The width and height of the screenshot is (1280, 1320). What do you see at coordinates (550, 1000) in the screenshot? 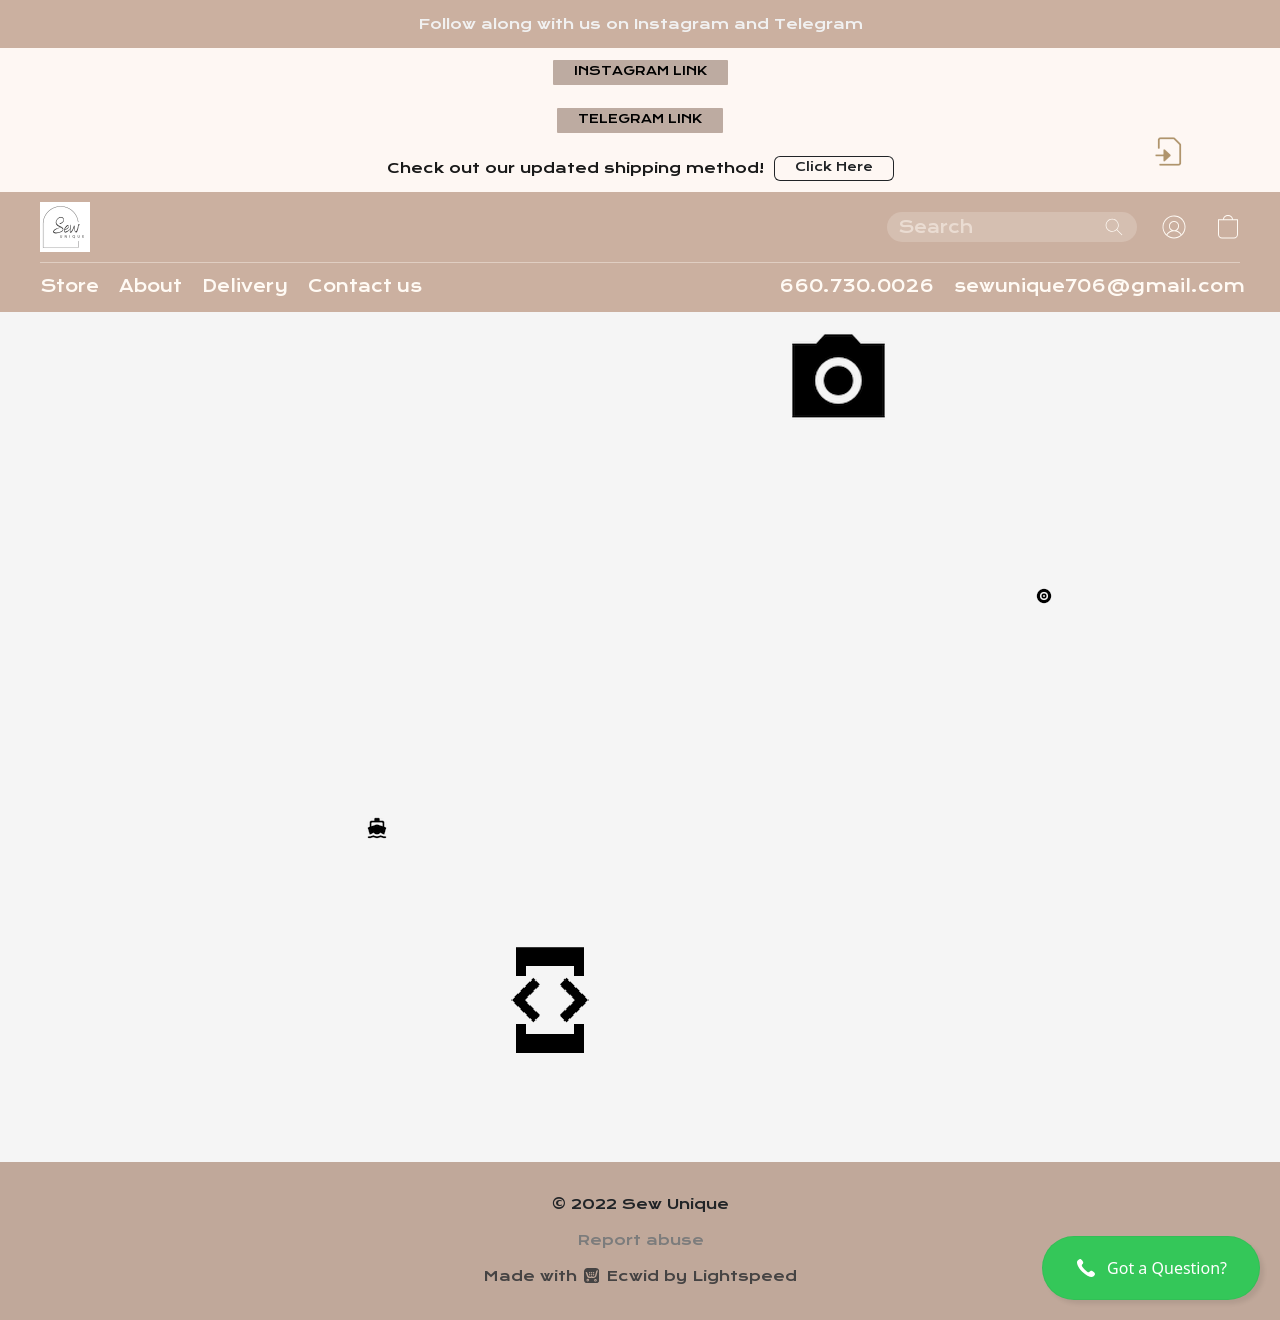
I see `enable developer mode on device` at bounding box center [550, 1000].